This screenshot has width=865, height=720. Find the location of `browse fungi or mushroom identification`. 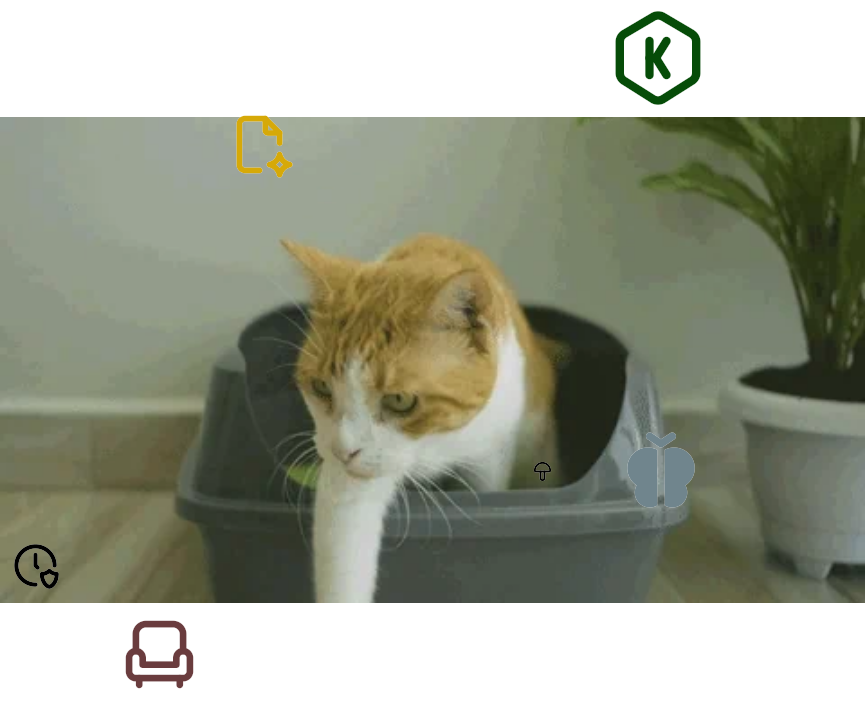

browse fungi or mushroom identification is located at coordinates (542, 471).